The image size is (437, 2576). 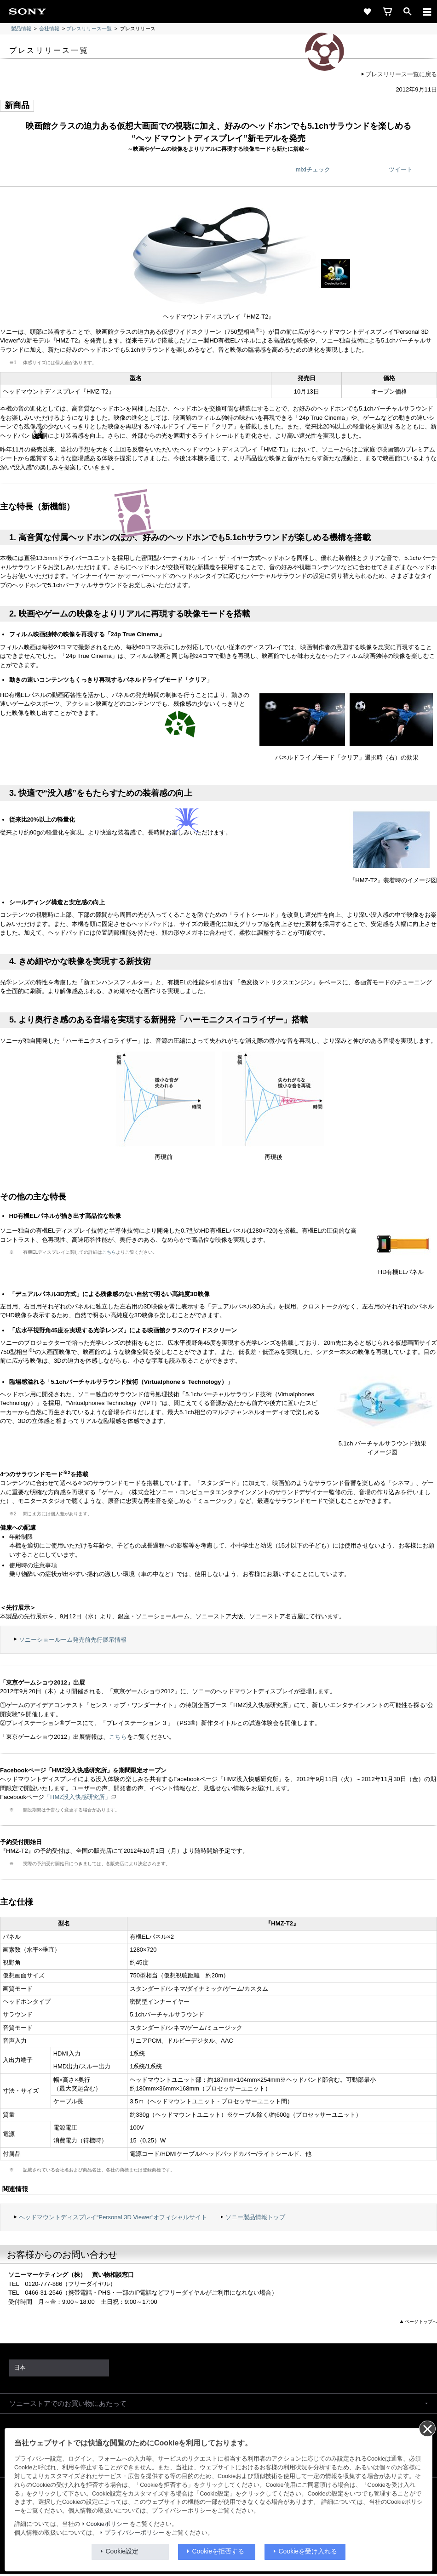 What do you see at coordinates (324, 51) in the screenshot?
I see `throwing weapon or shuriken item in game inventory` at bounding box center [324, 51].